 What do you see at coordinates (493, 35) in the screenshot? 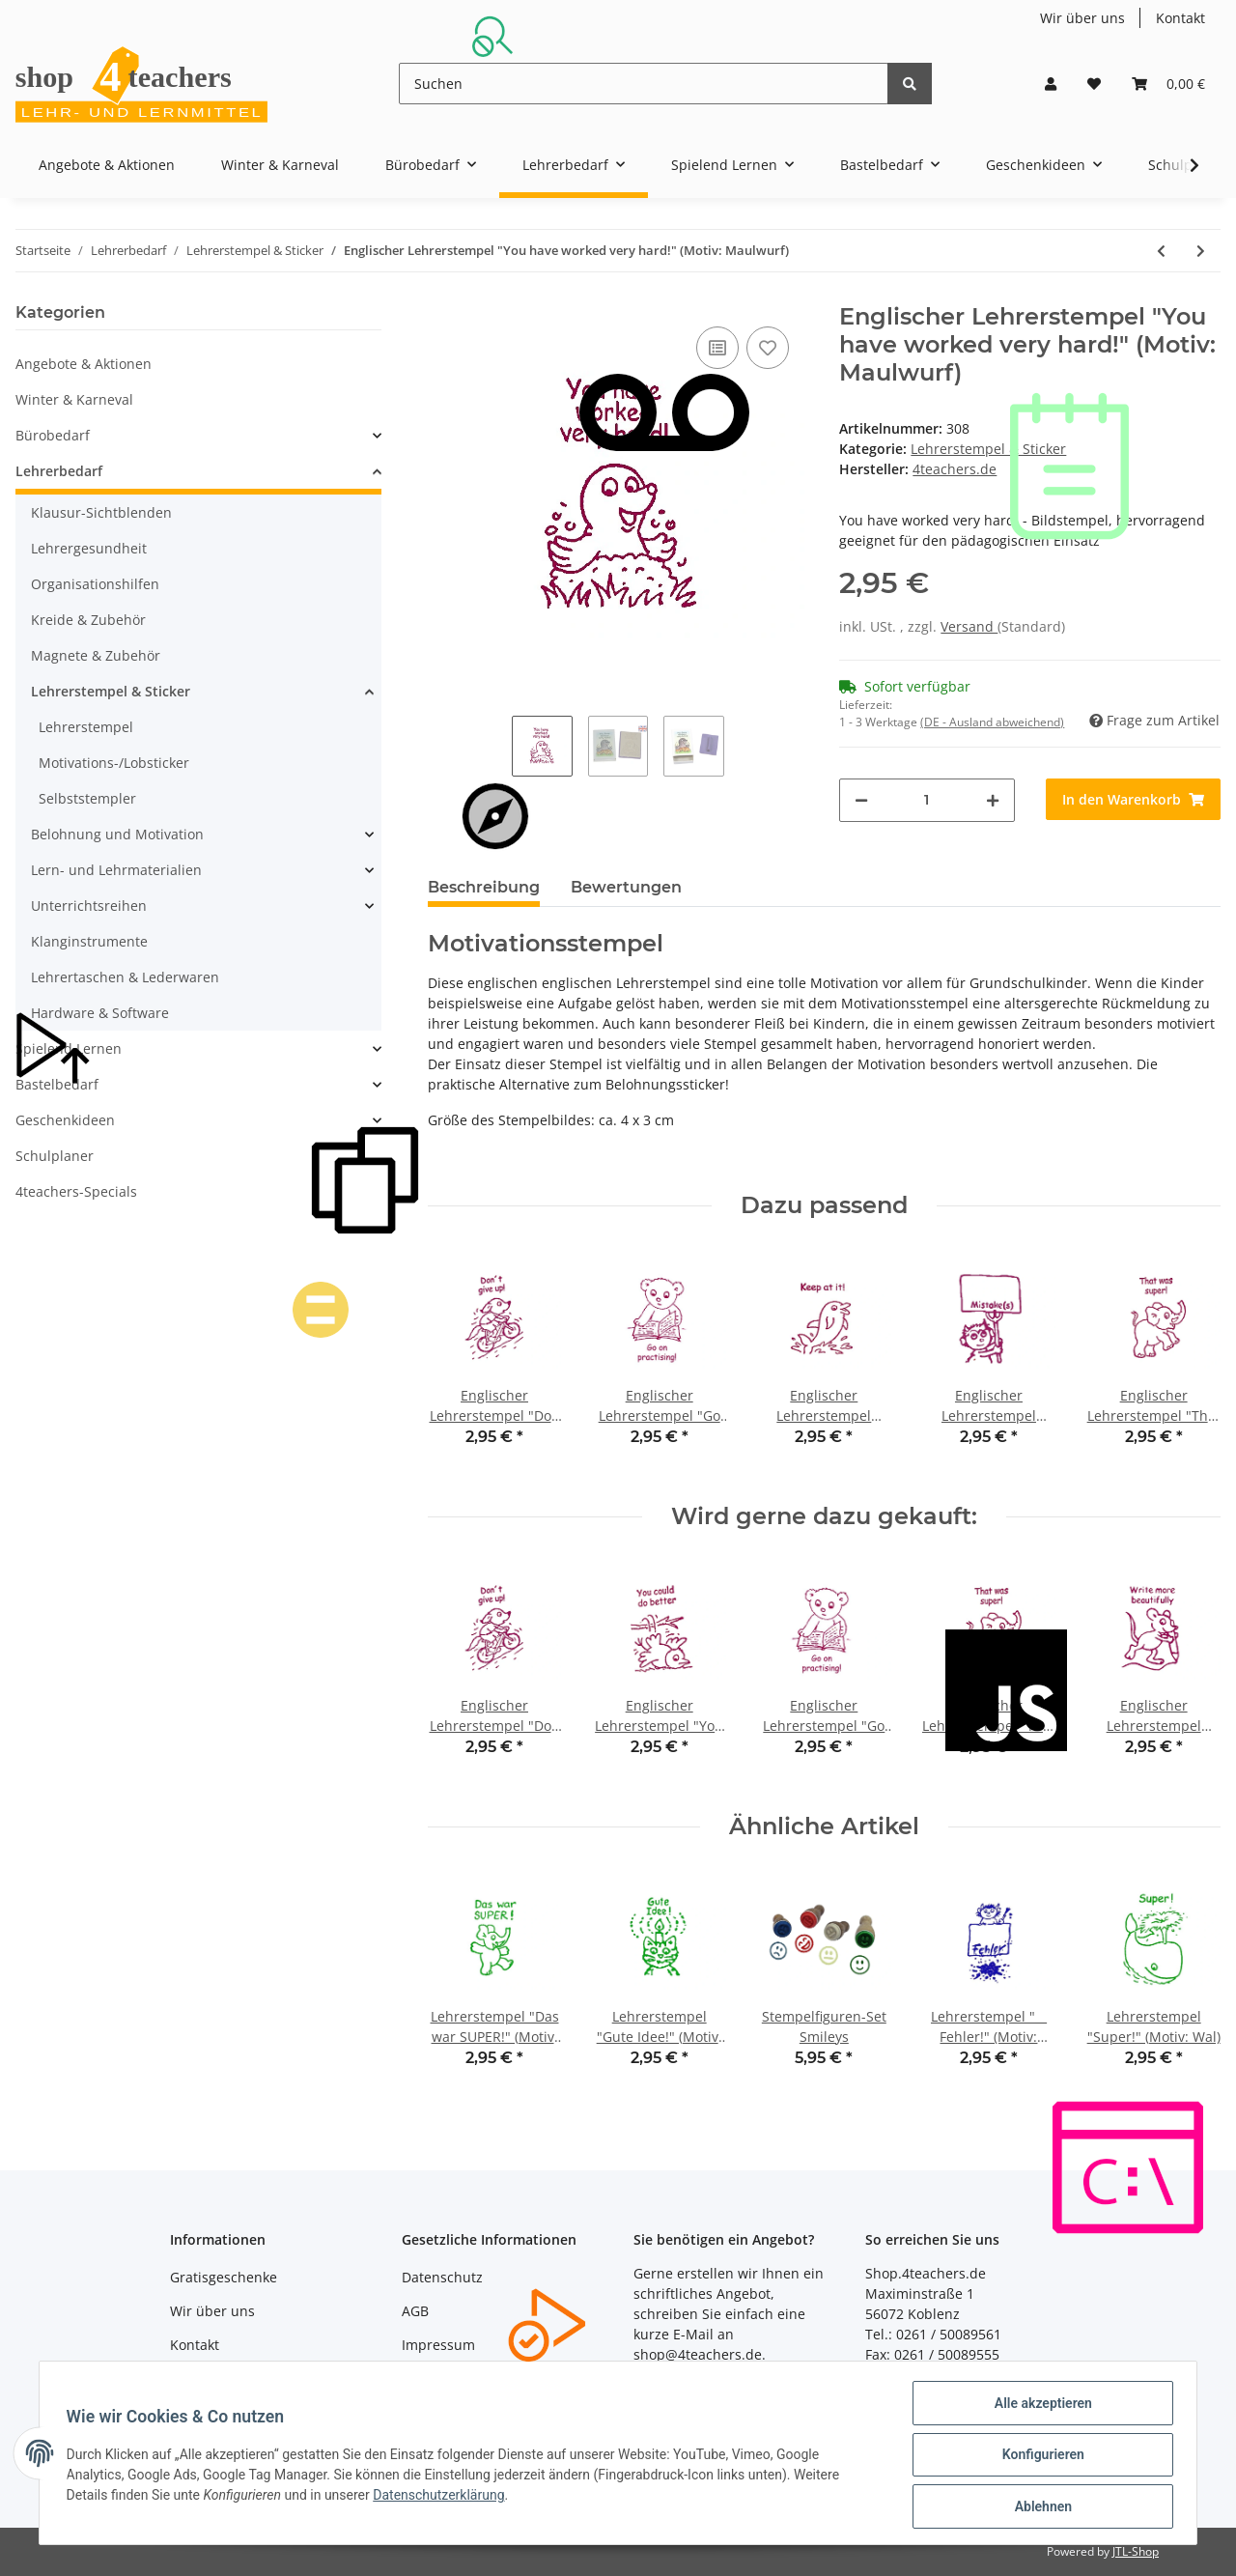
I see `stop or cancel the current search` at bounding box center [493, 35].